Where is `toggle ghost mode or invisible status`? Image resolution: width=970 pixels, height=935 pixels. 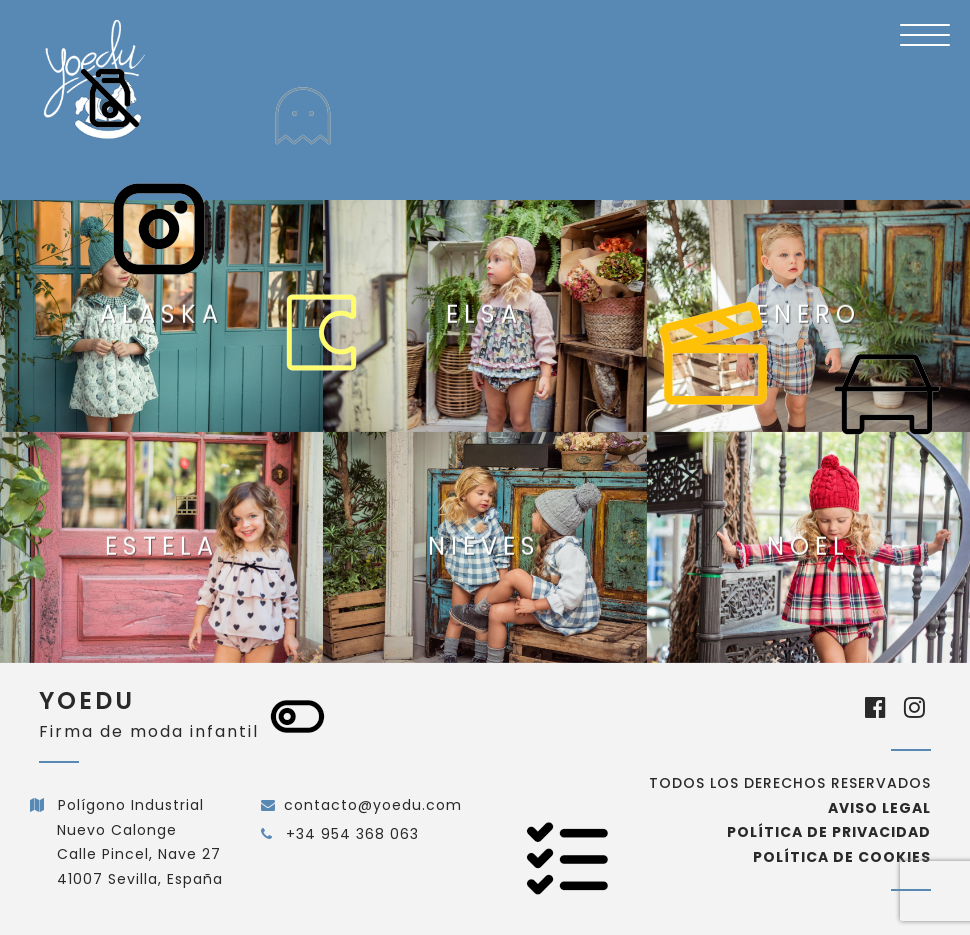 toggle ghost mode or invisible status is located at coordinates (303, 117).